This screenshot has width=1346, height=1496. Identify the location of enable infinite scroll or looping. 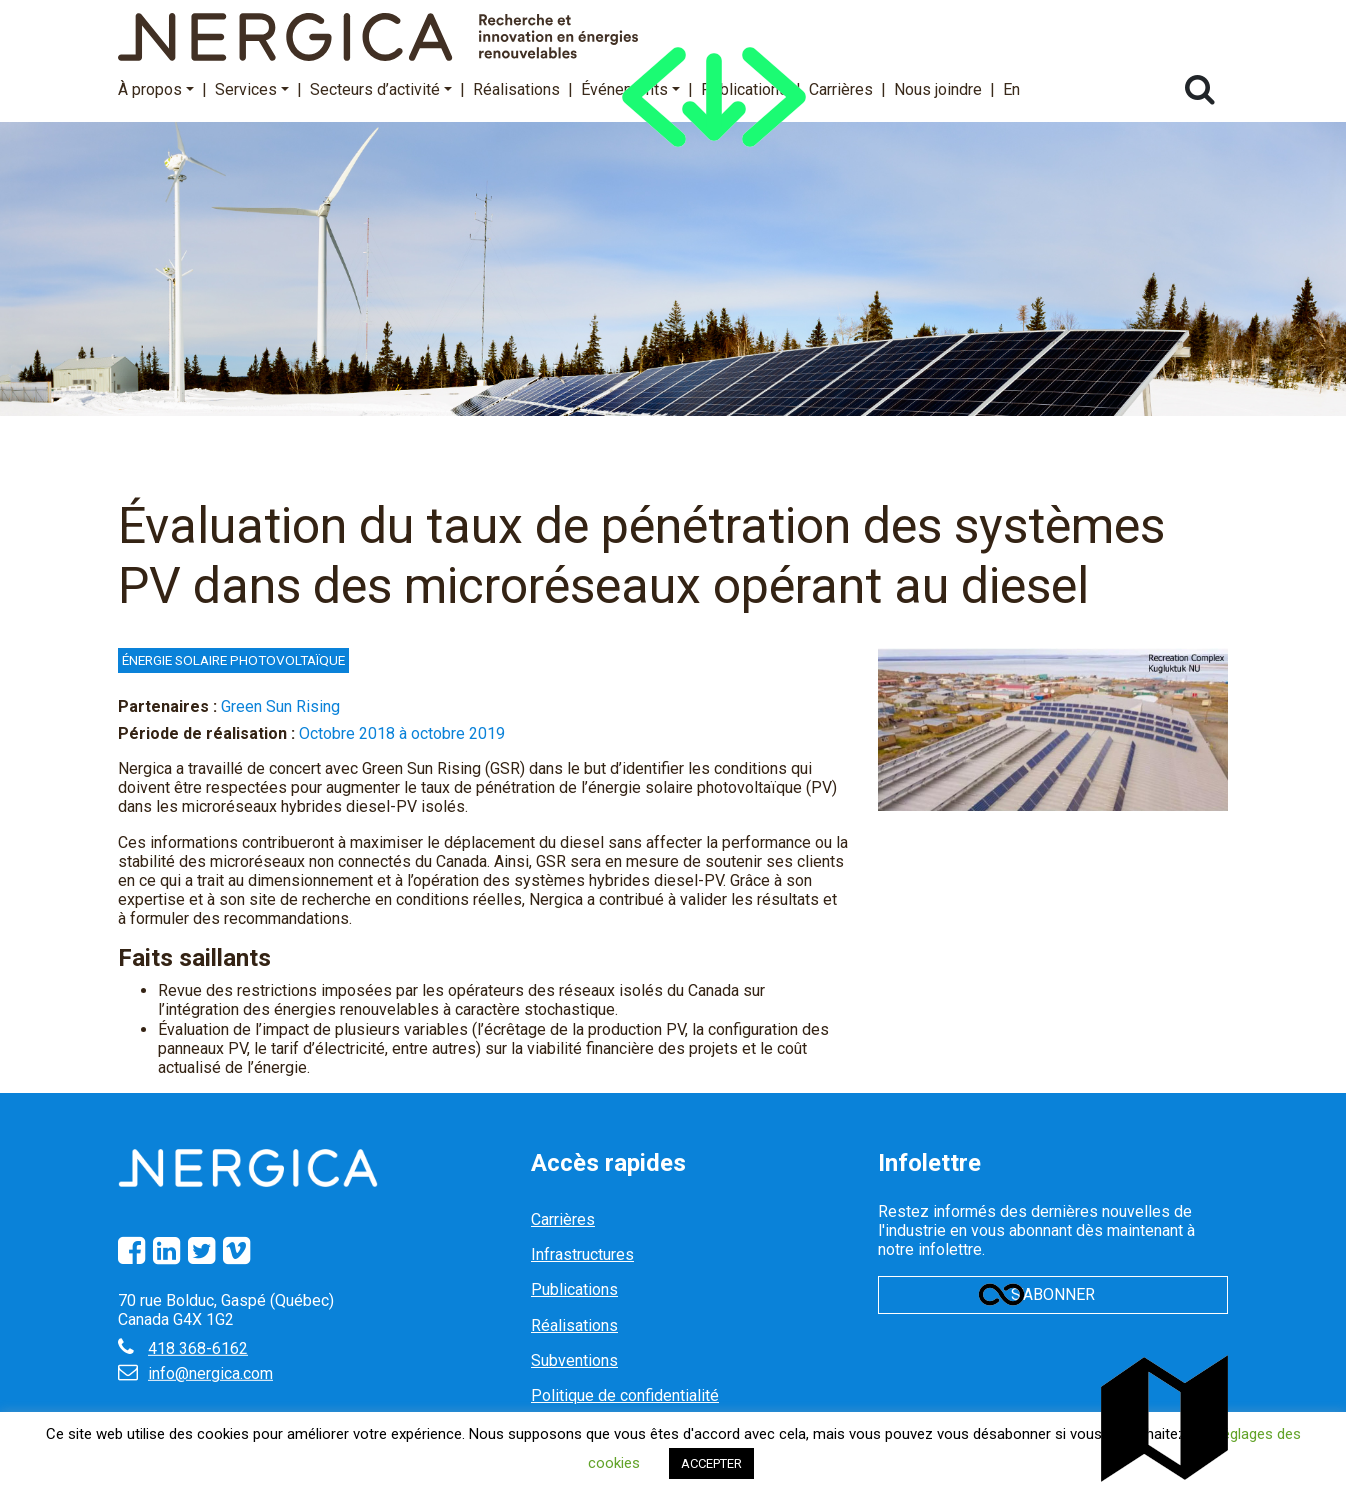
(1001, 1294).